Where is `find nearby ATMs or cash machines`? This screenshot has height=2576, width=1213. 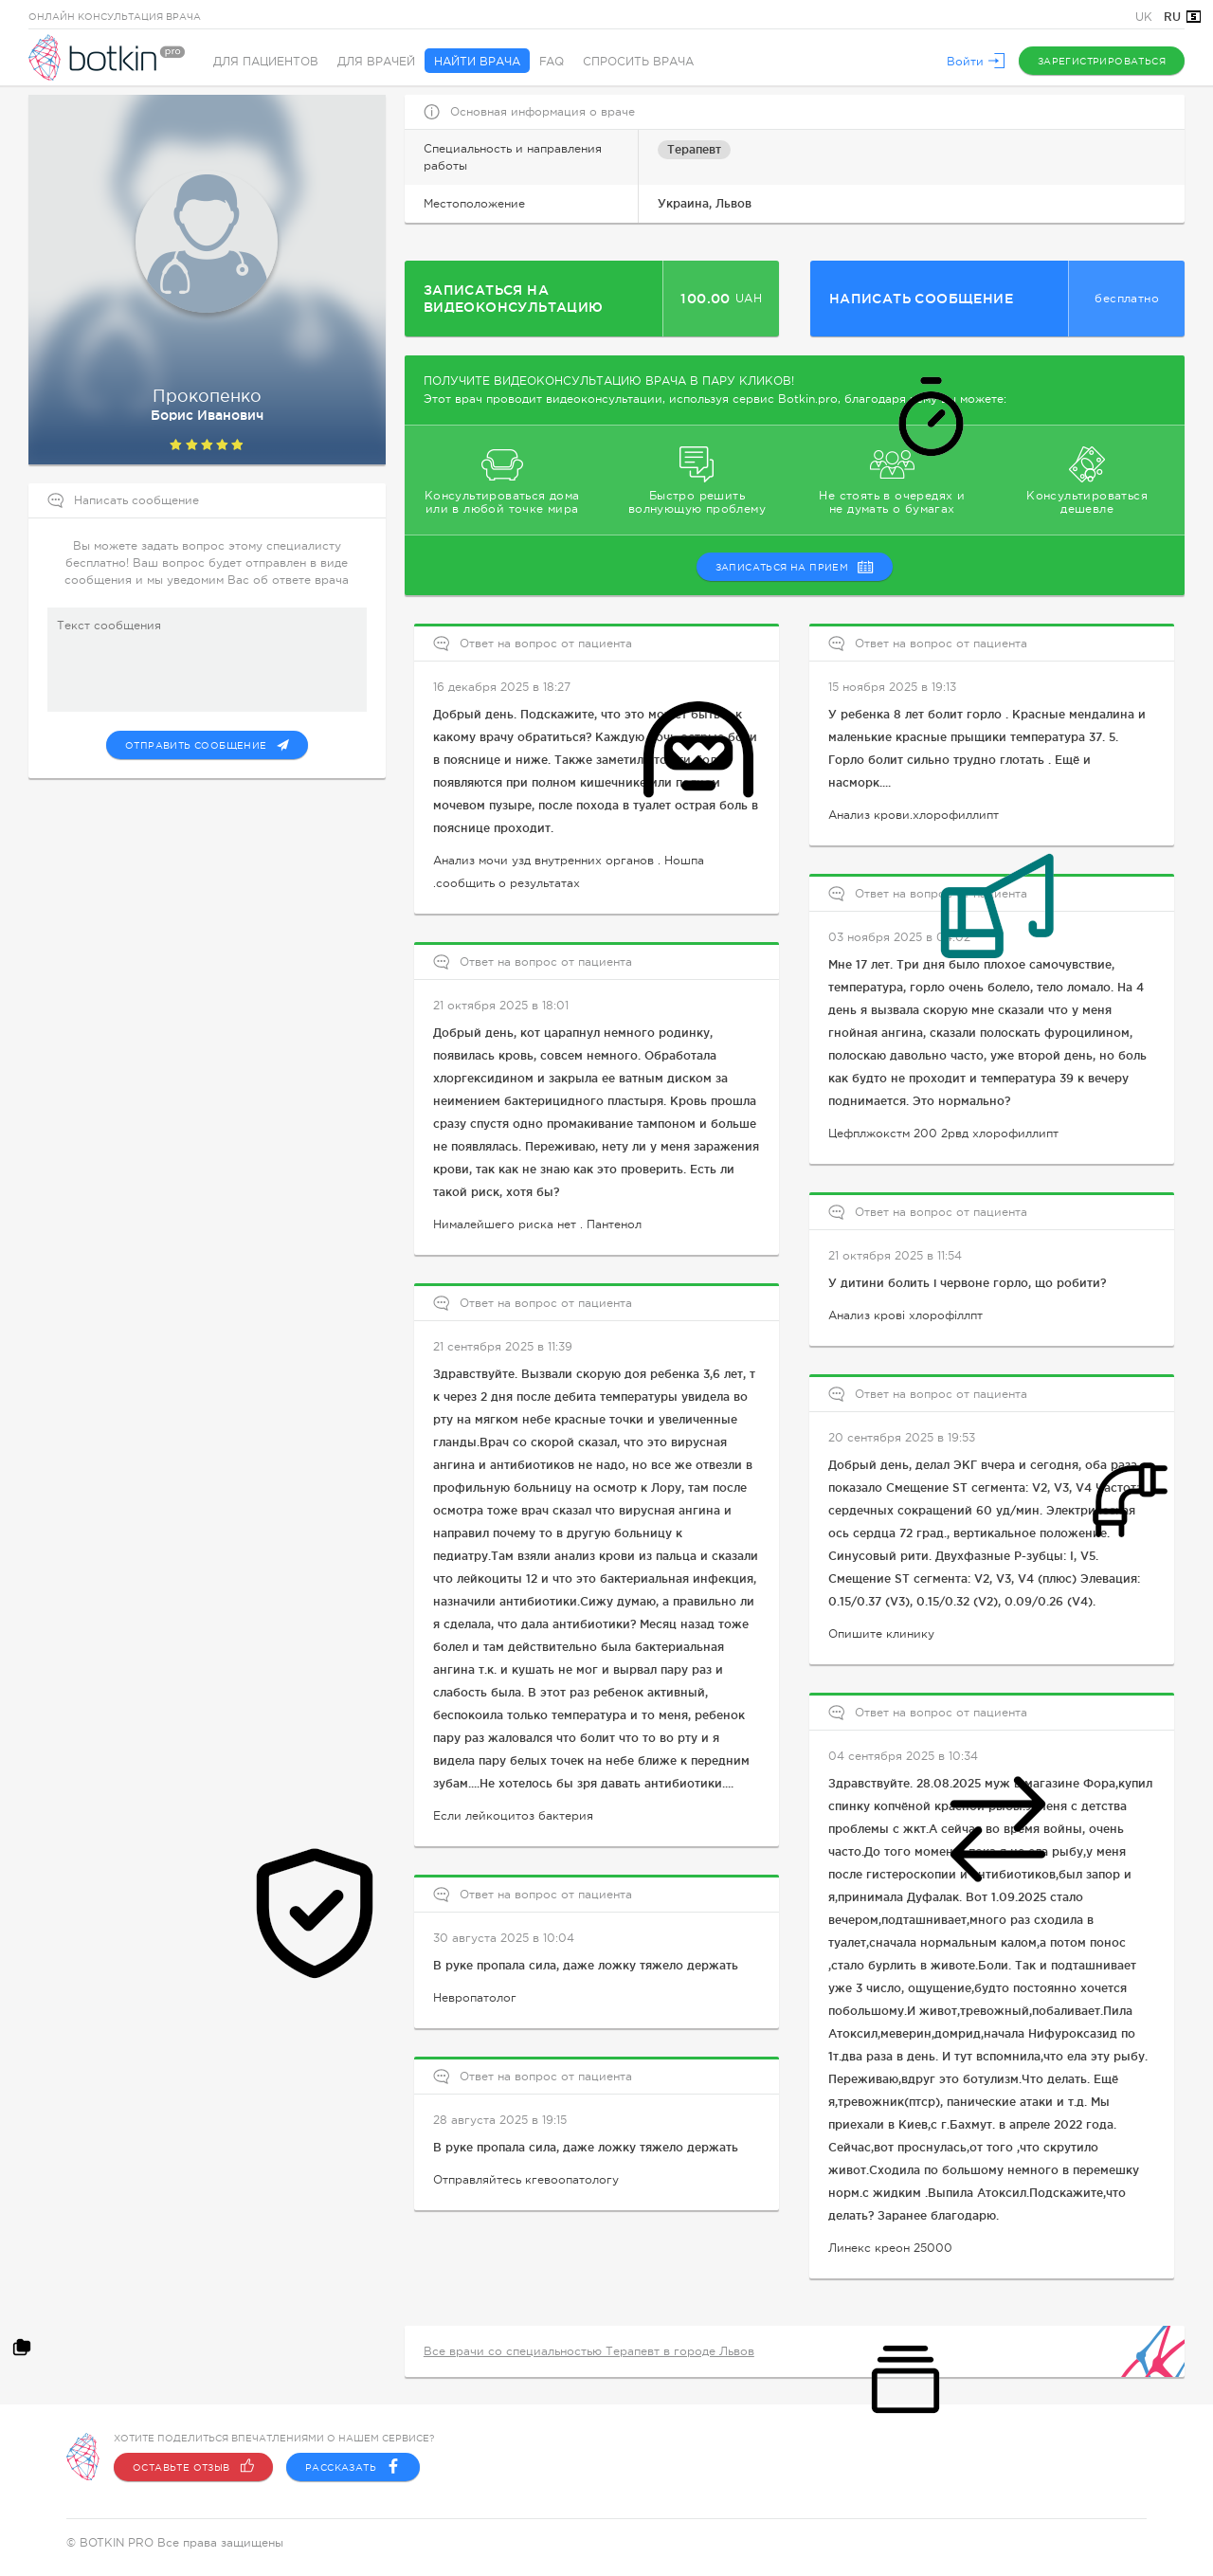 find nearby ATMs or cash machines is located at coordinates (1193, 16).